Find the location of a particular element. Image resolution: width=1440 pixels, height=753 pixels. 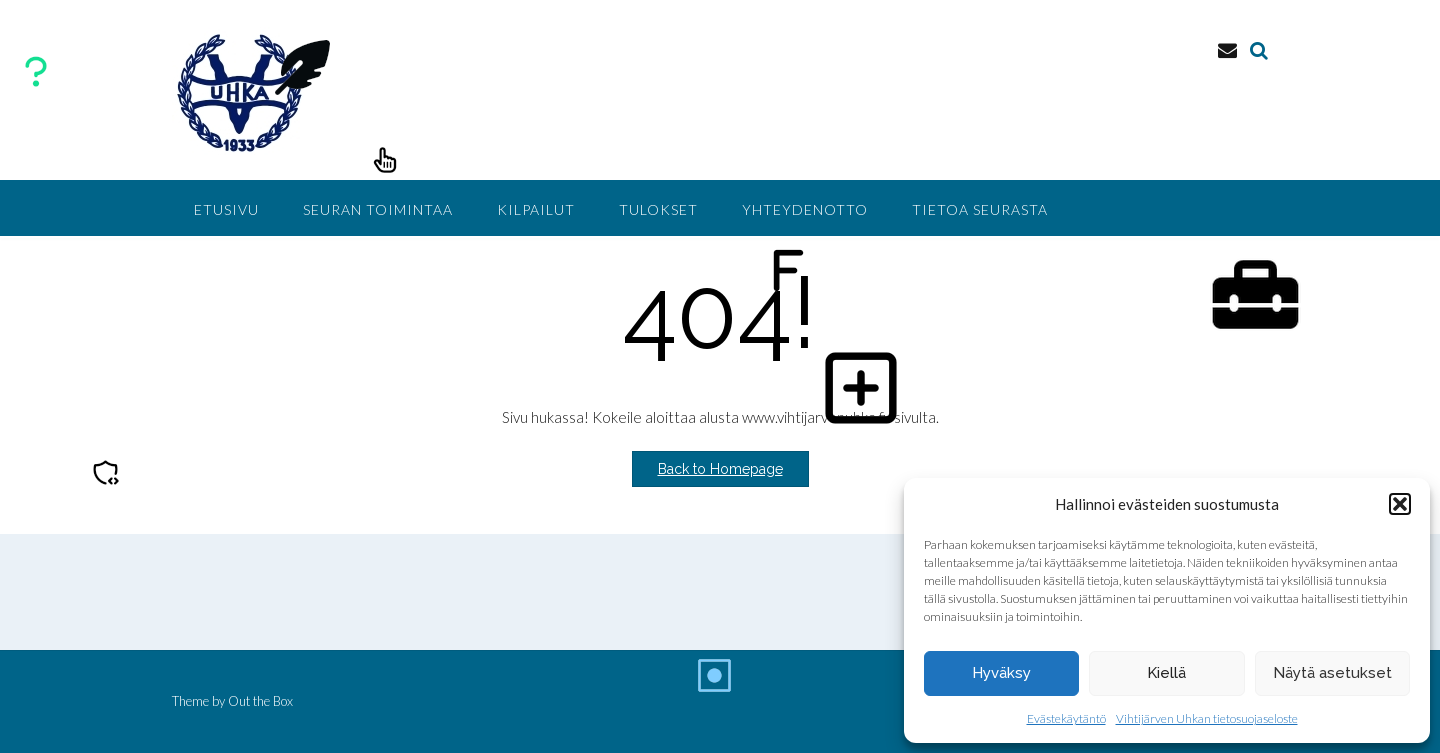

access home repair services is located at coordinates (1255, 294).